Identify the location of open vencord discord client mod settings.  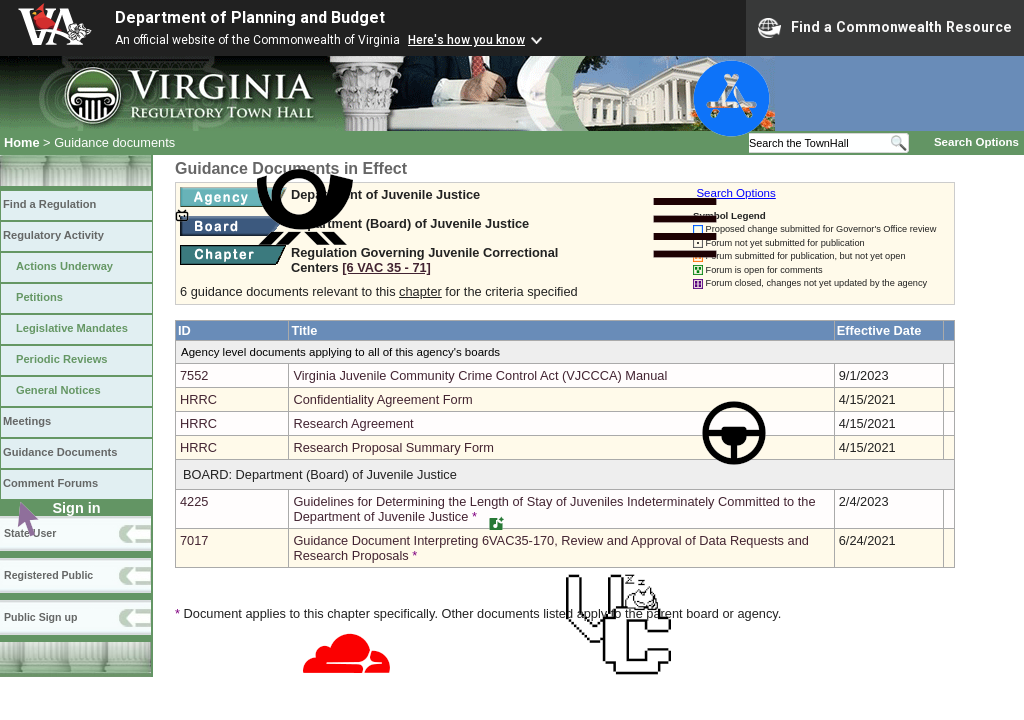
(618, 624).